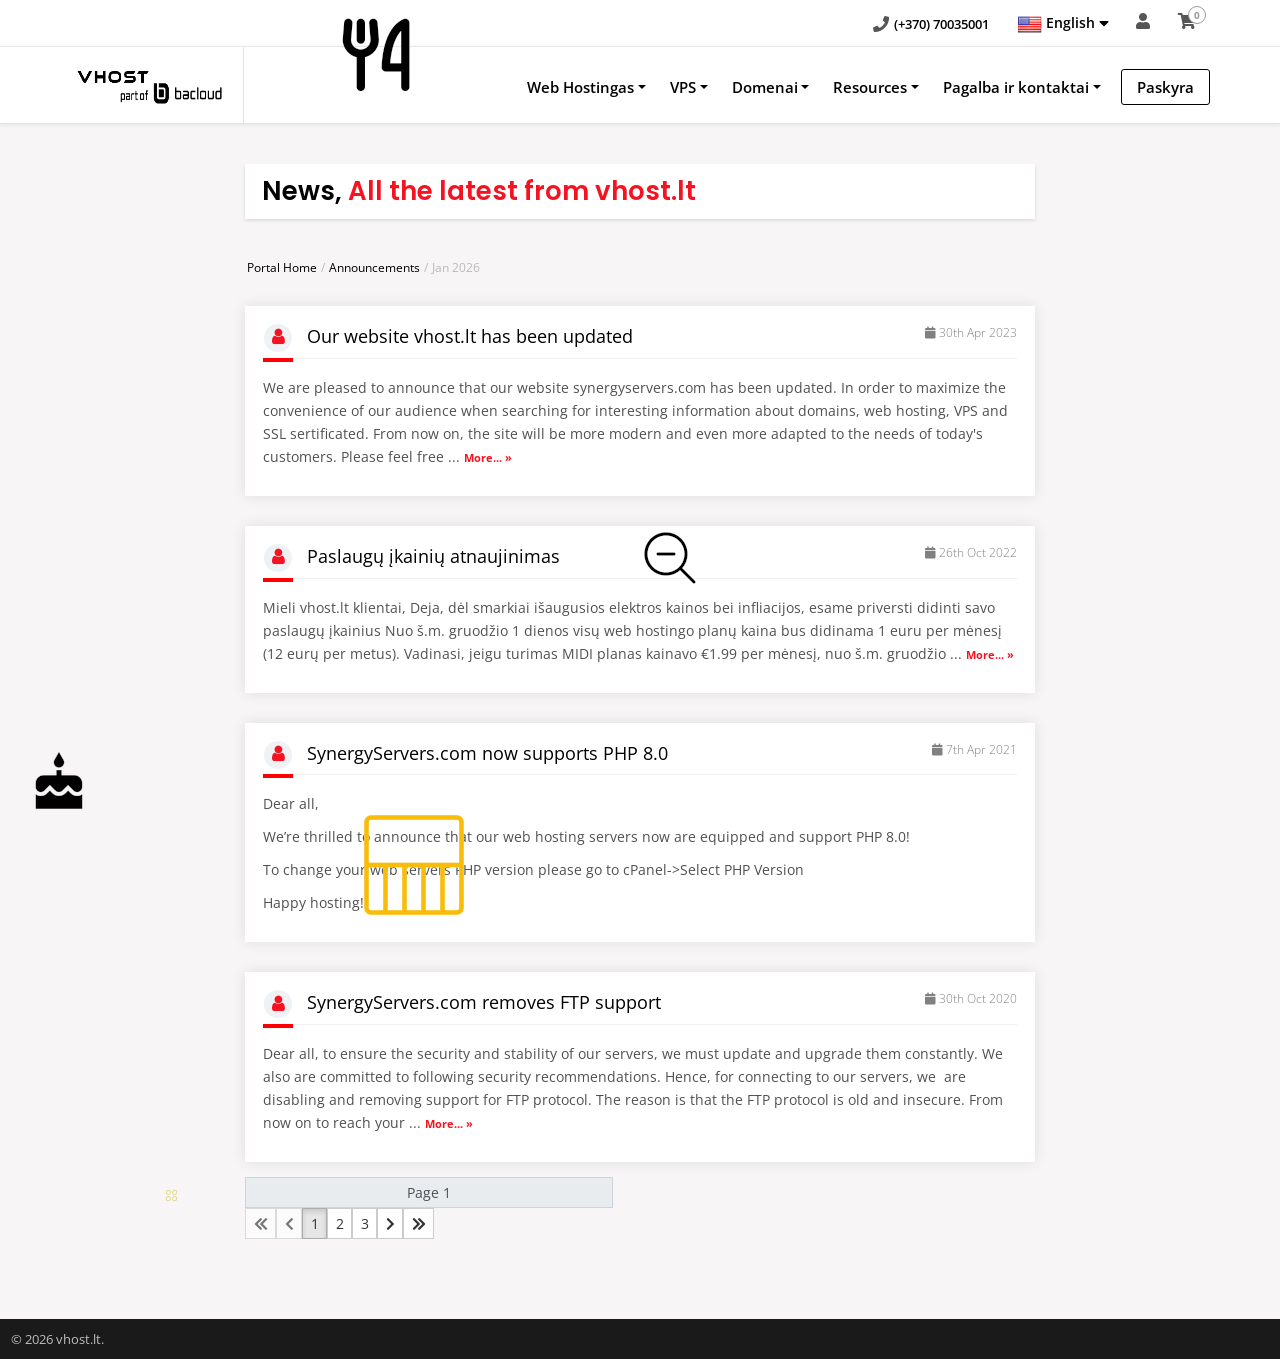 The width and height of the screenshot is (1280, 1359). I want to click on open app drawer or menu grid, so click(171, 1195).